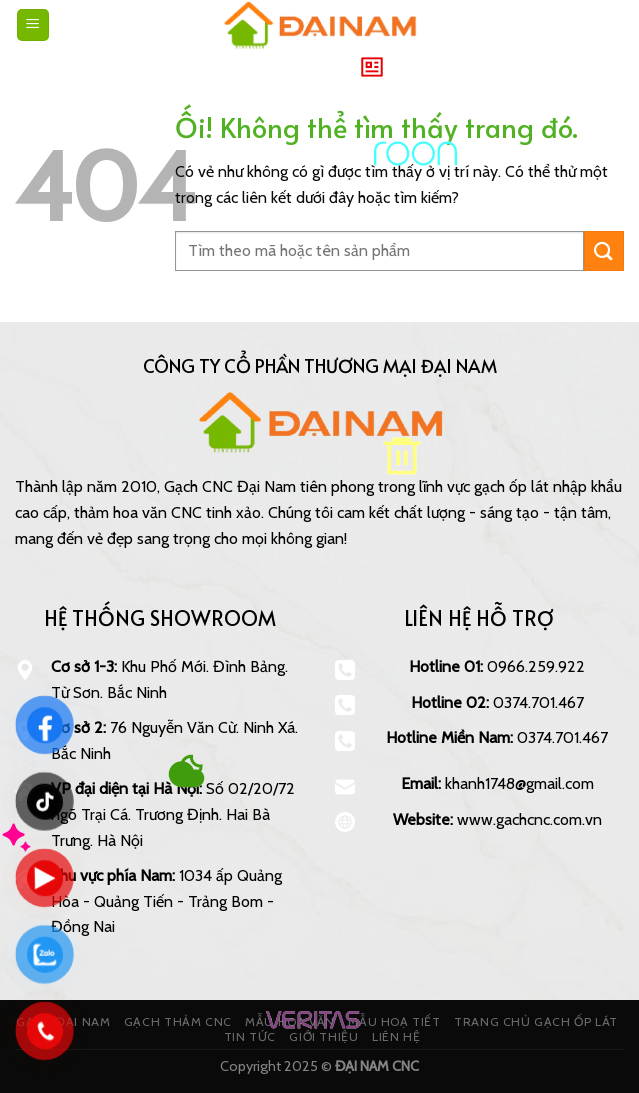  What do you see at coordinates (415, 153) in the screenshot?
I see `open the roon music player app` at bounding box center [415, 153].